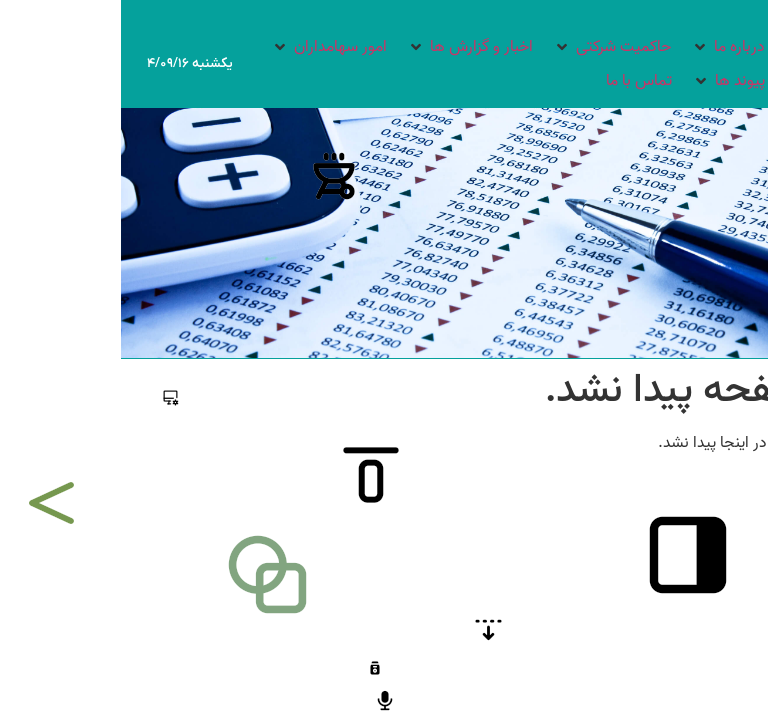 The image size is (768, 720). What do you see at coordinates (371, 475) in the screenshot?
I see `align selected elements to top` at bounding box center [371, 475].